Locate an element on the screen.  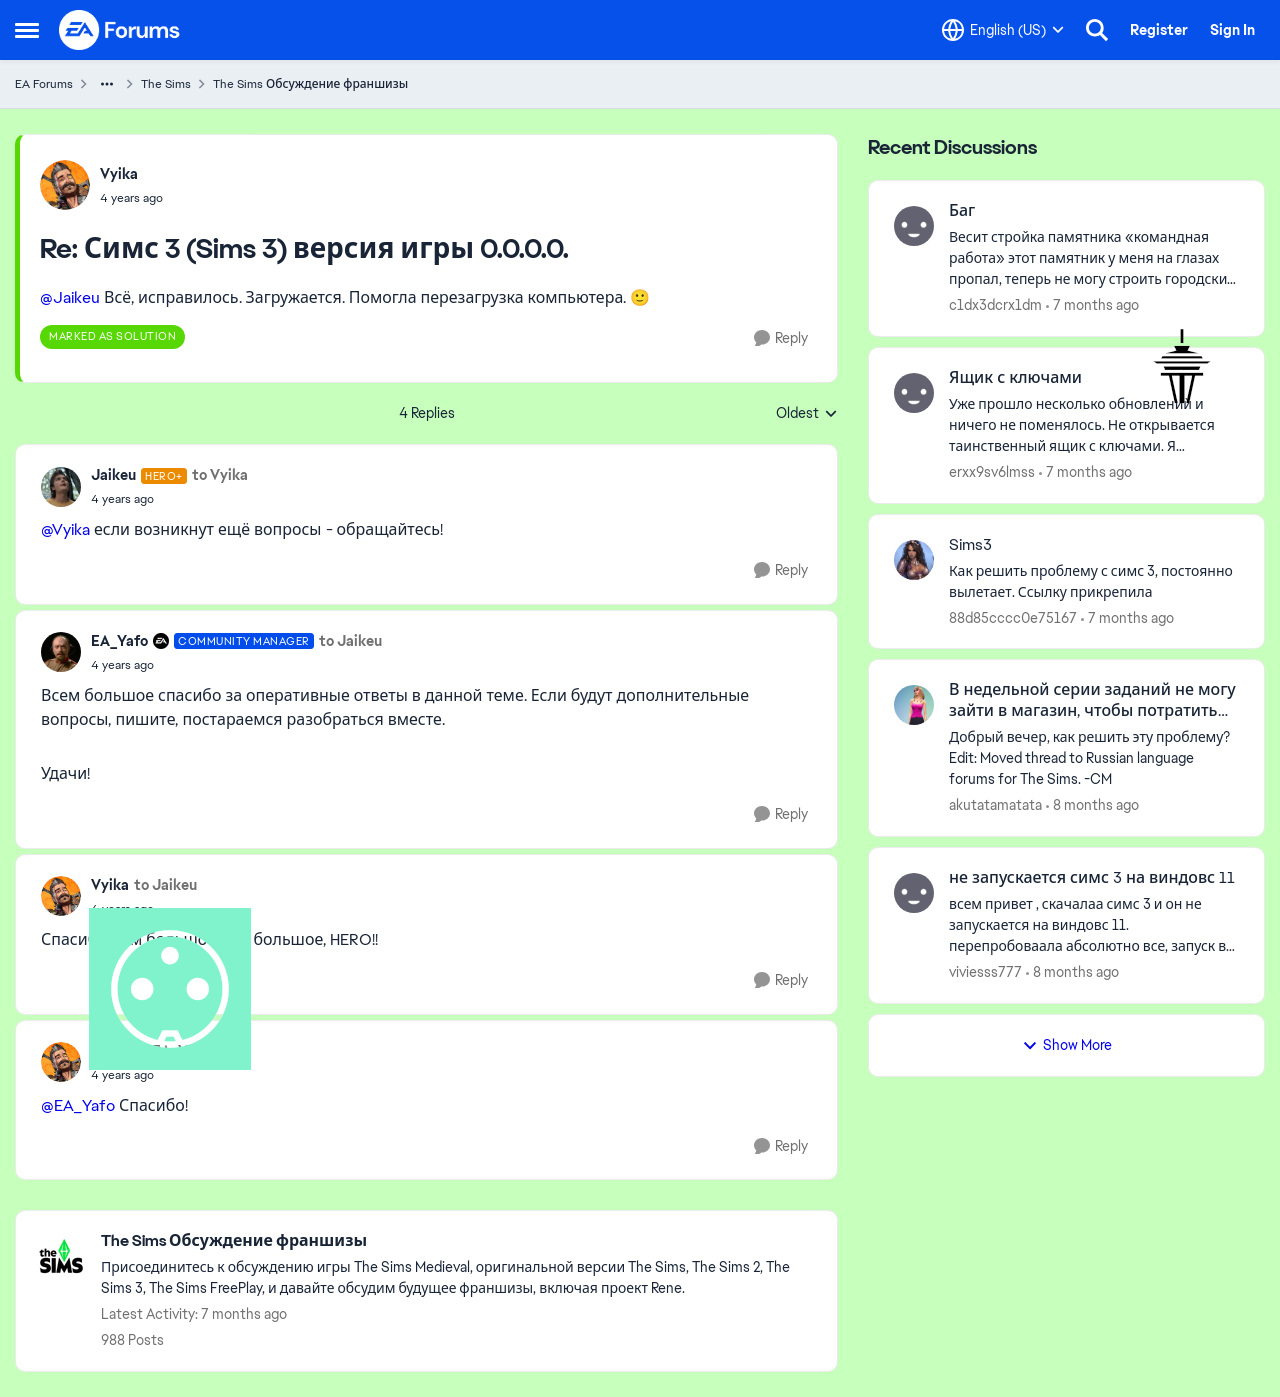
indicates electrical outlet or power source location is located at coordinates (170, 989).